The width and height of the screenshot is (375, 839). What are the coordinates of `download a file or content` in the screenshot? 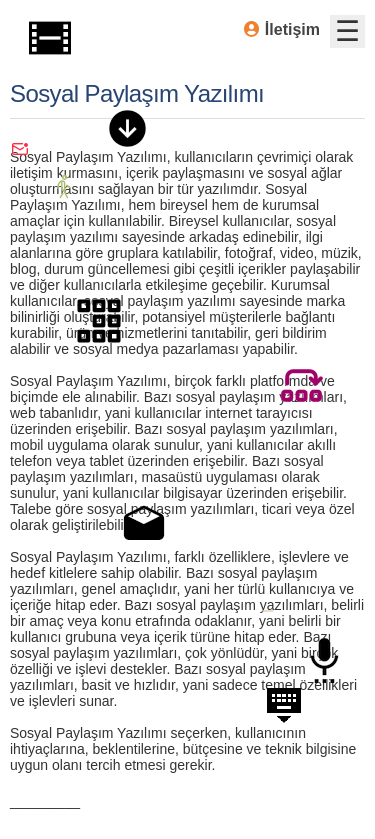 It's located at (127, 128).